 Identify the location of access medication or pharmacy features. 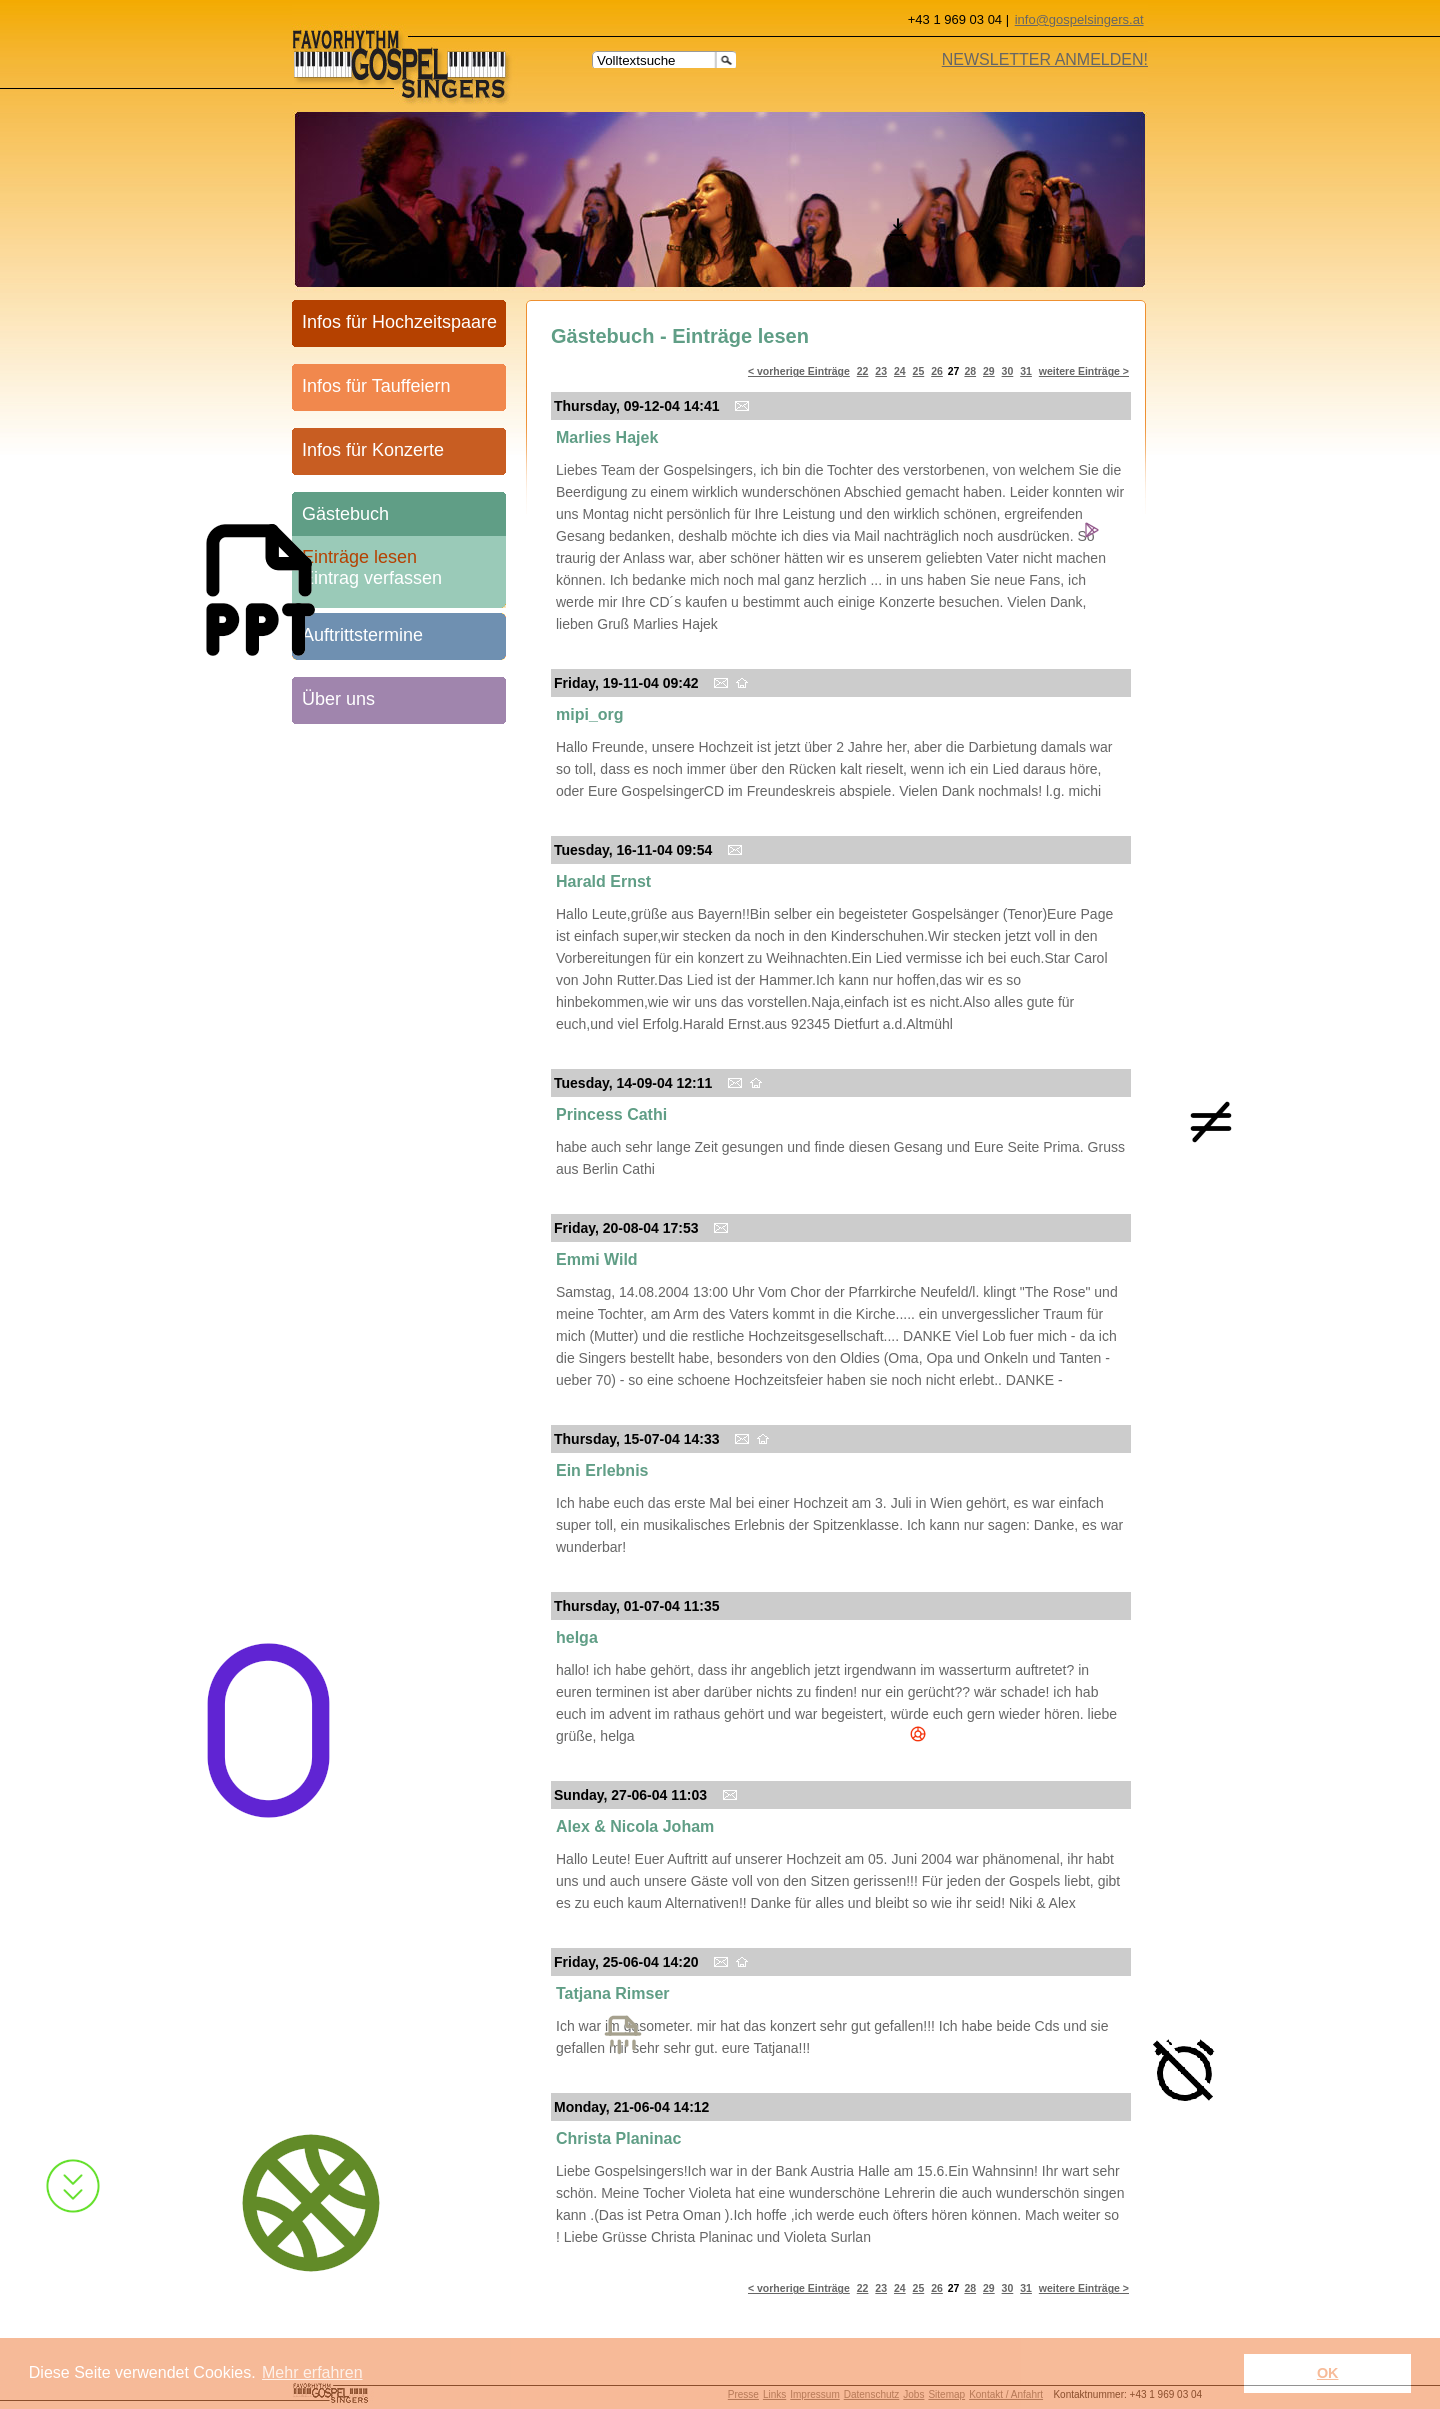
(268, 1730).